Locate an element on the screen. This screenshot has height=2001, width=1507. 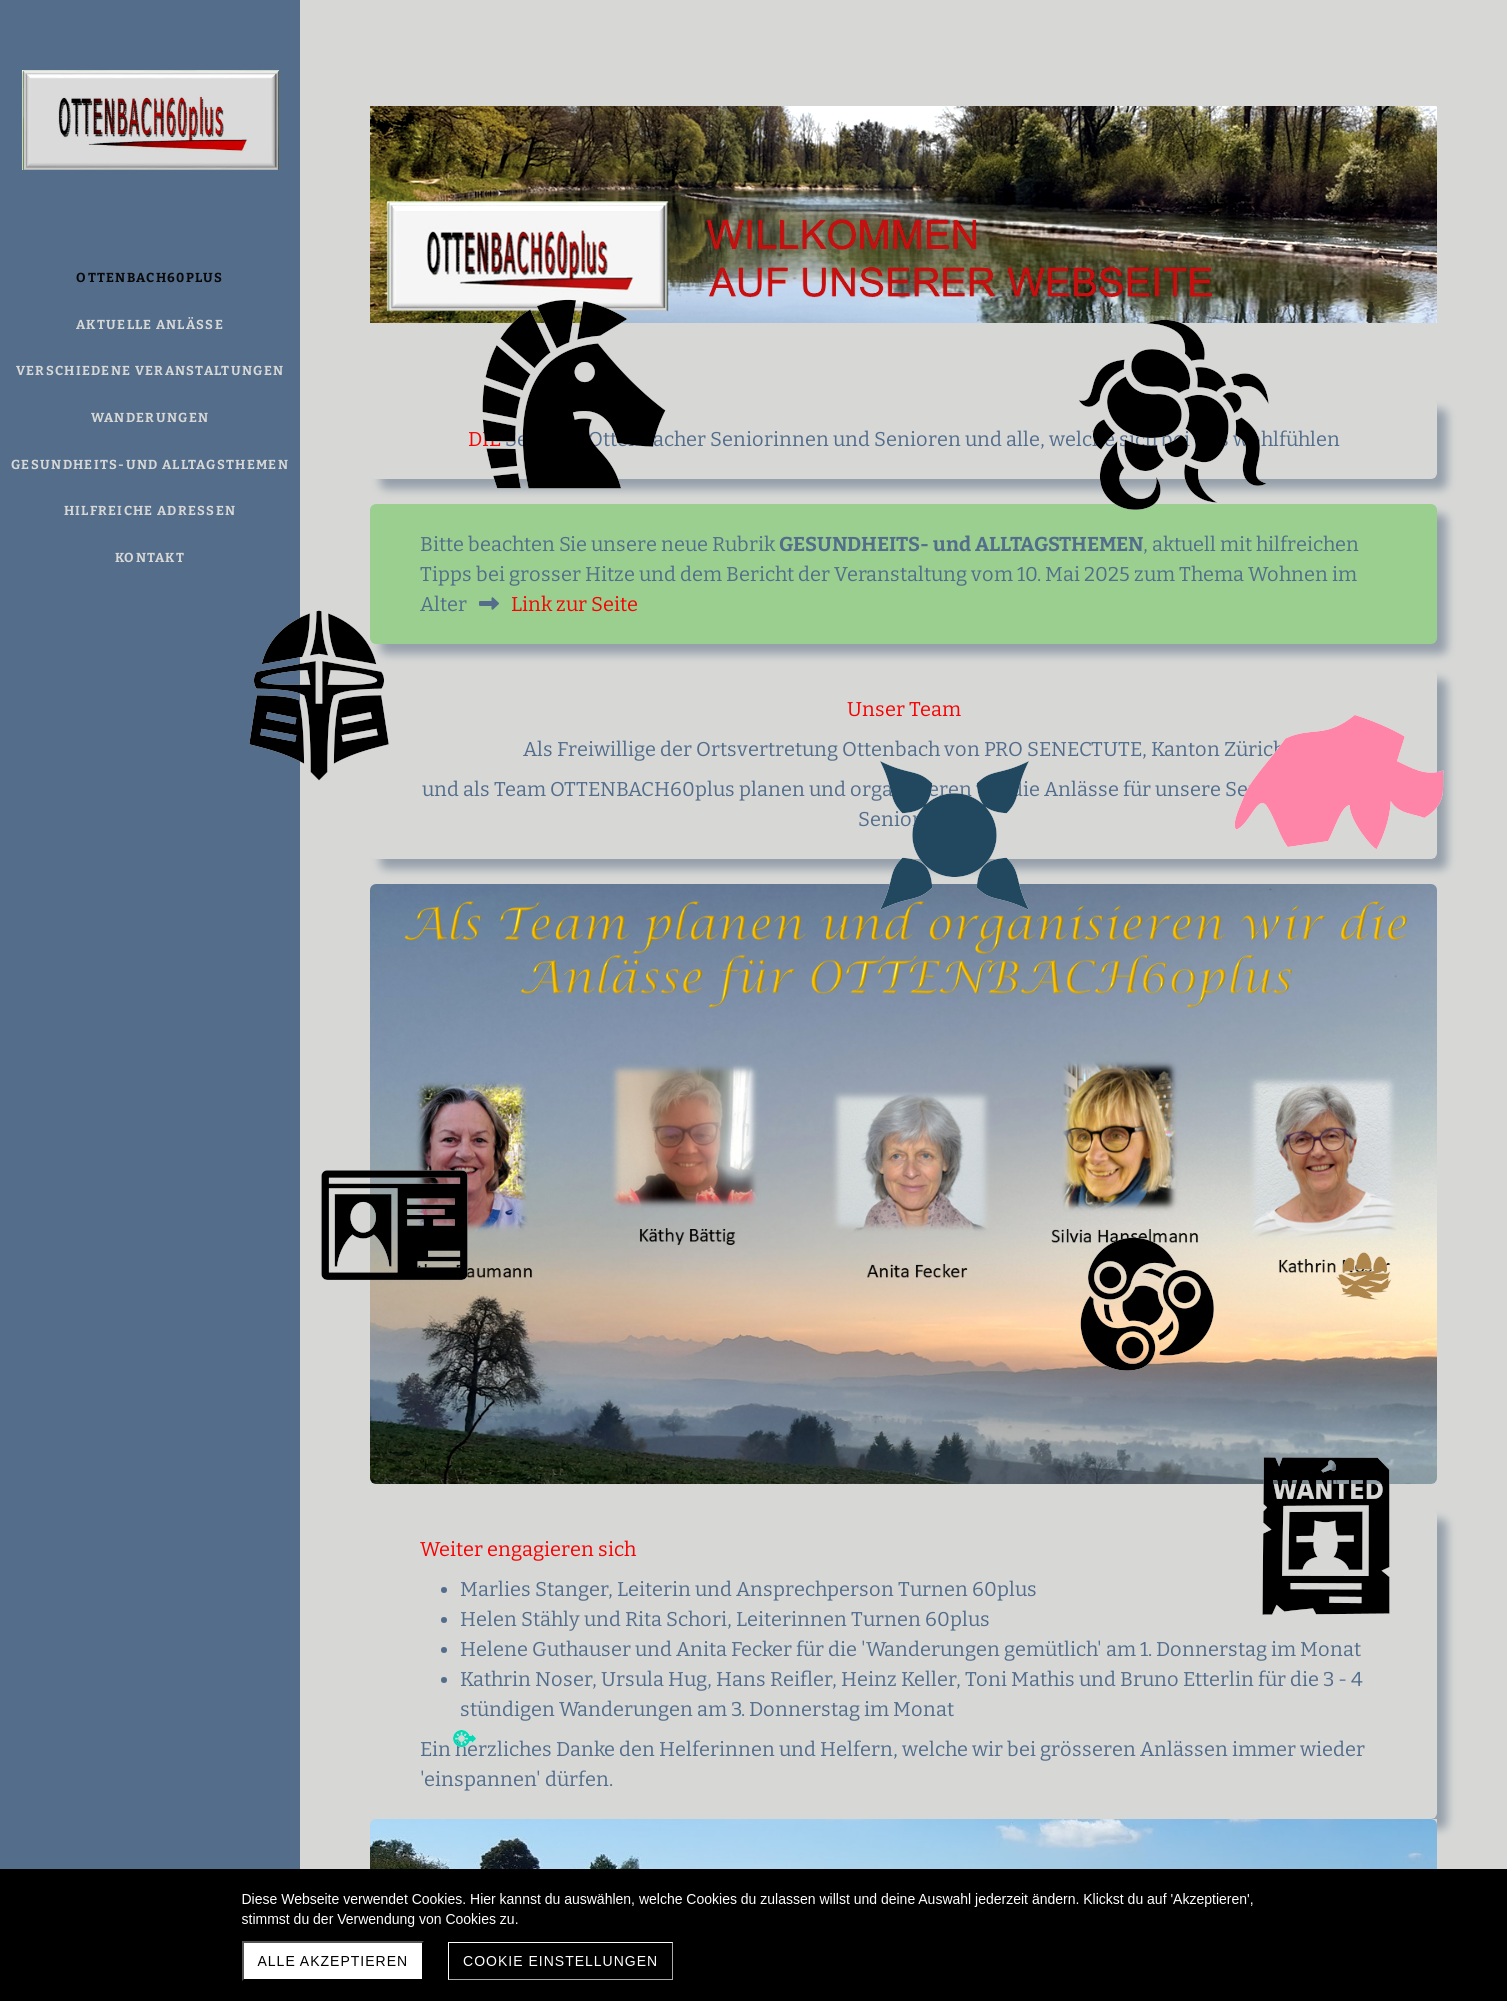
indicates an infested or corrupted enemy type is located at coordinates (1173, 414).